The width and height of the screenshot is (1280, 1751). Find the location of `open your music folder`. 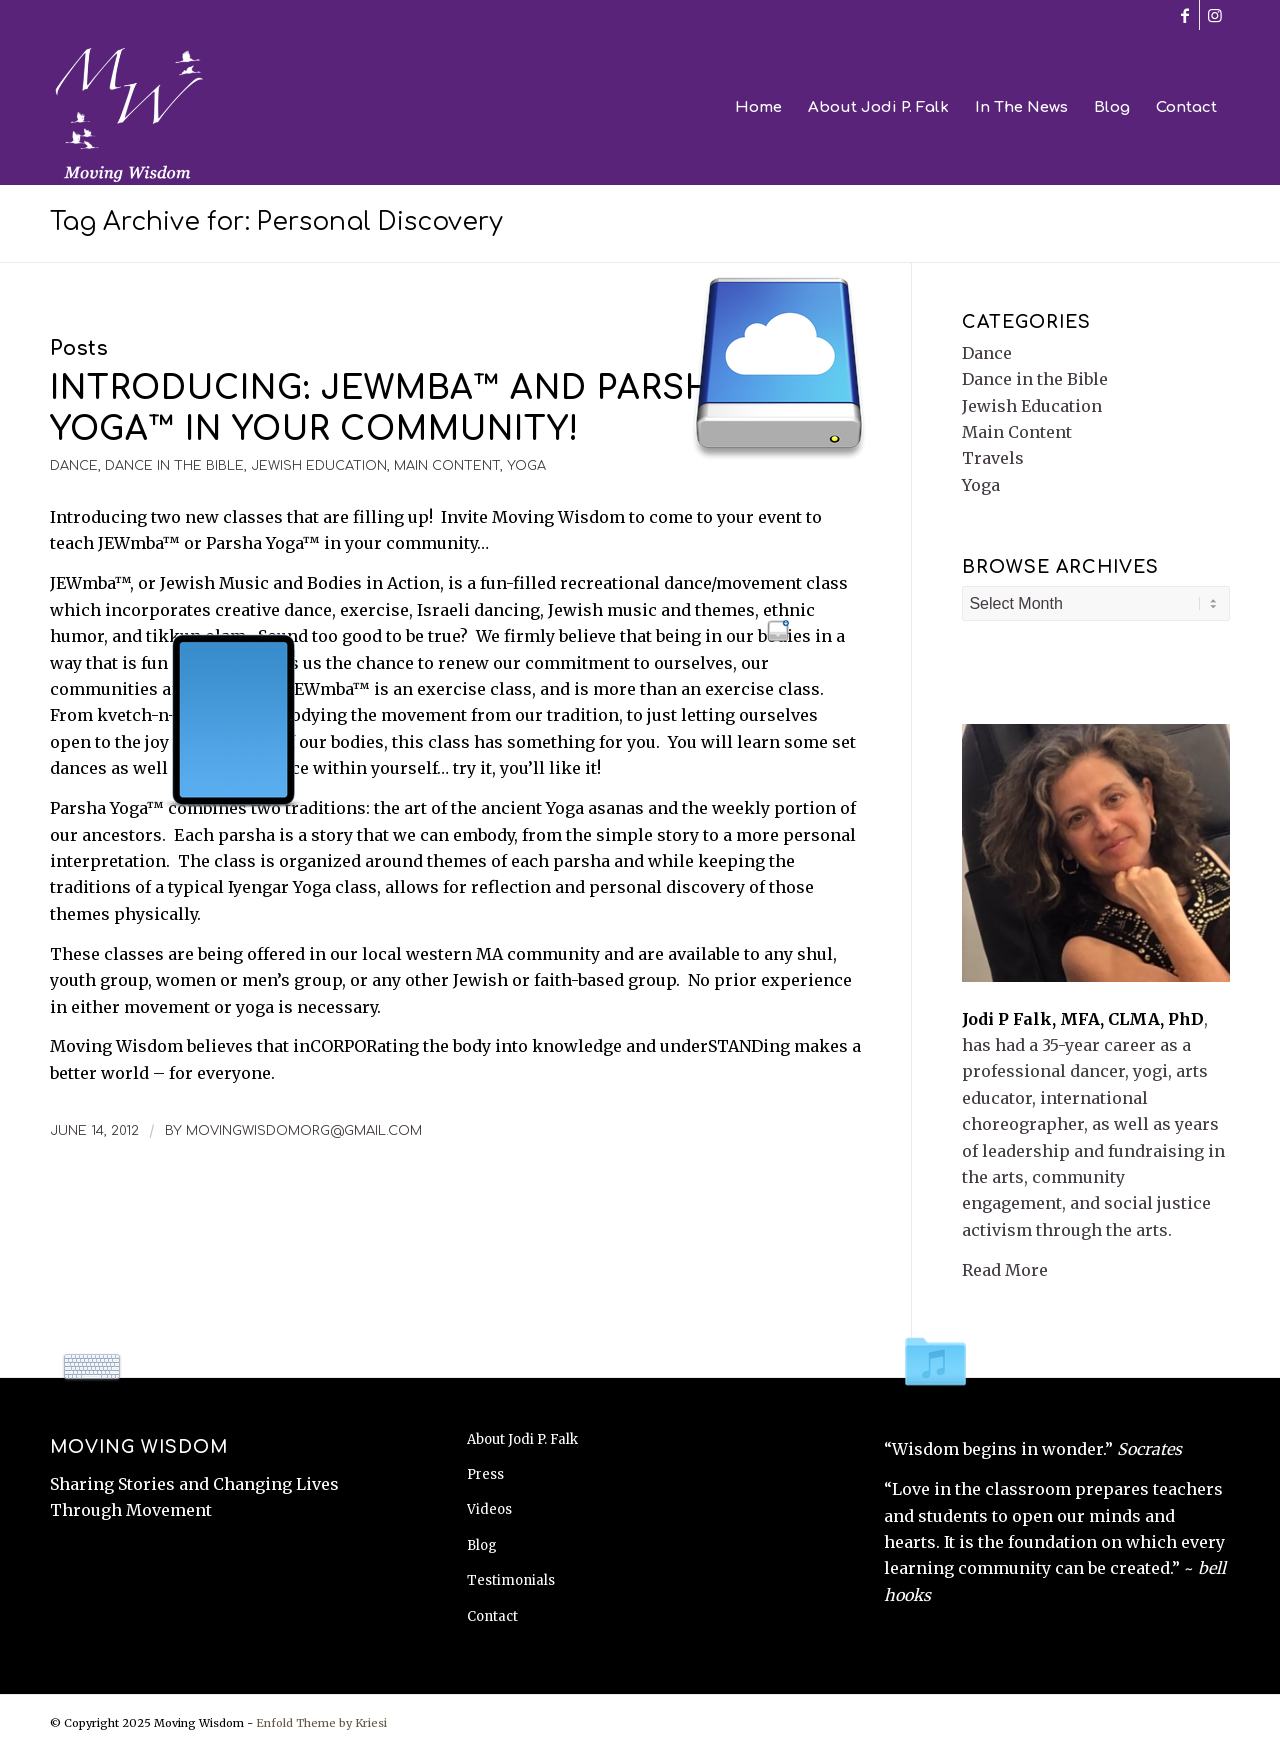

open your music folder is located at coordinates (935, 1361).